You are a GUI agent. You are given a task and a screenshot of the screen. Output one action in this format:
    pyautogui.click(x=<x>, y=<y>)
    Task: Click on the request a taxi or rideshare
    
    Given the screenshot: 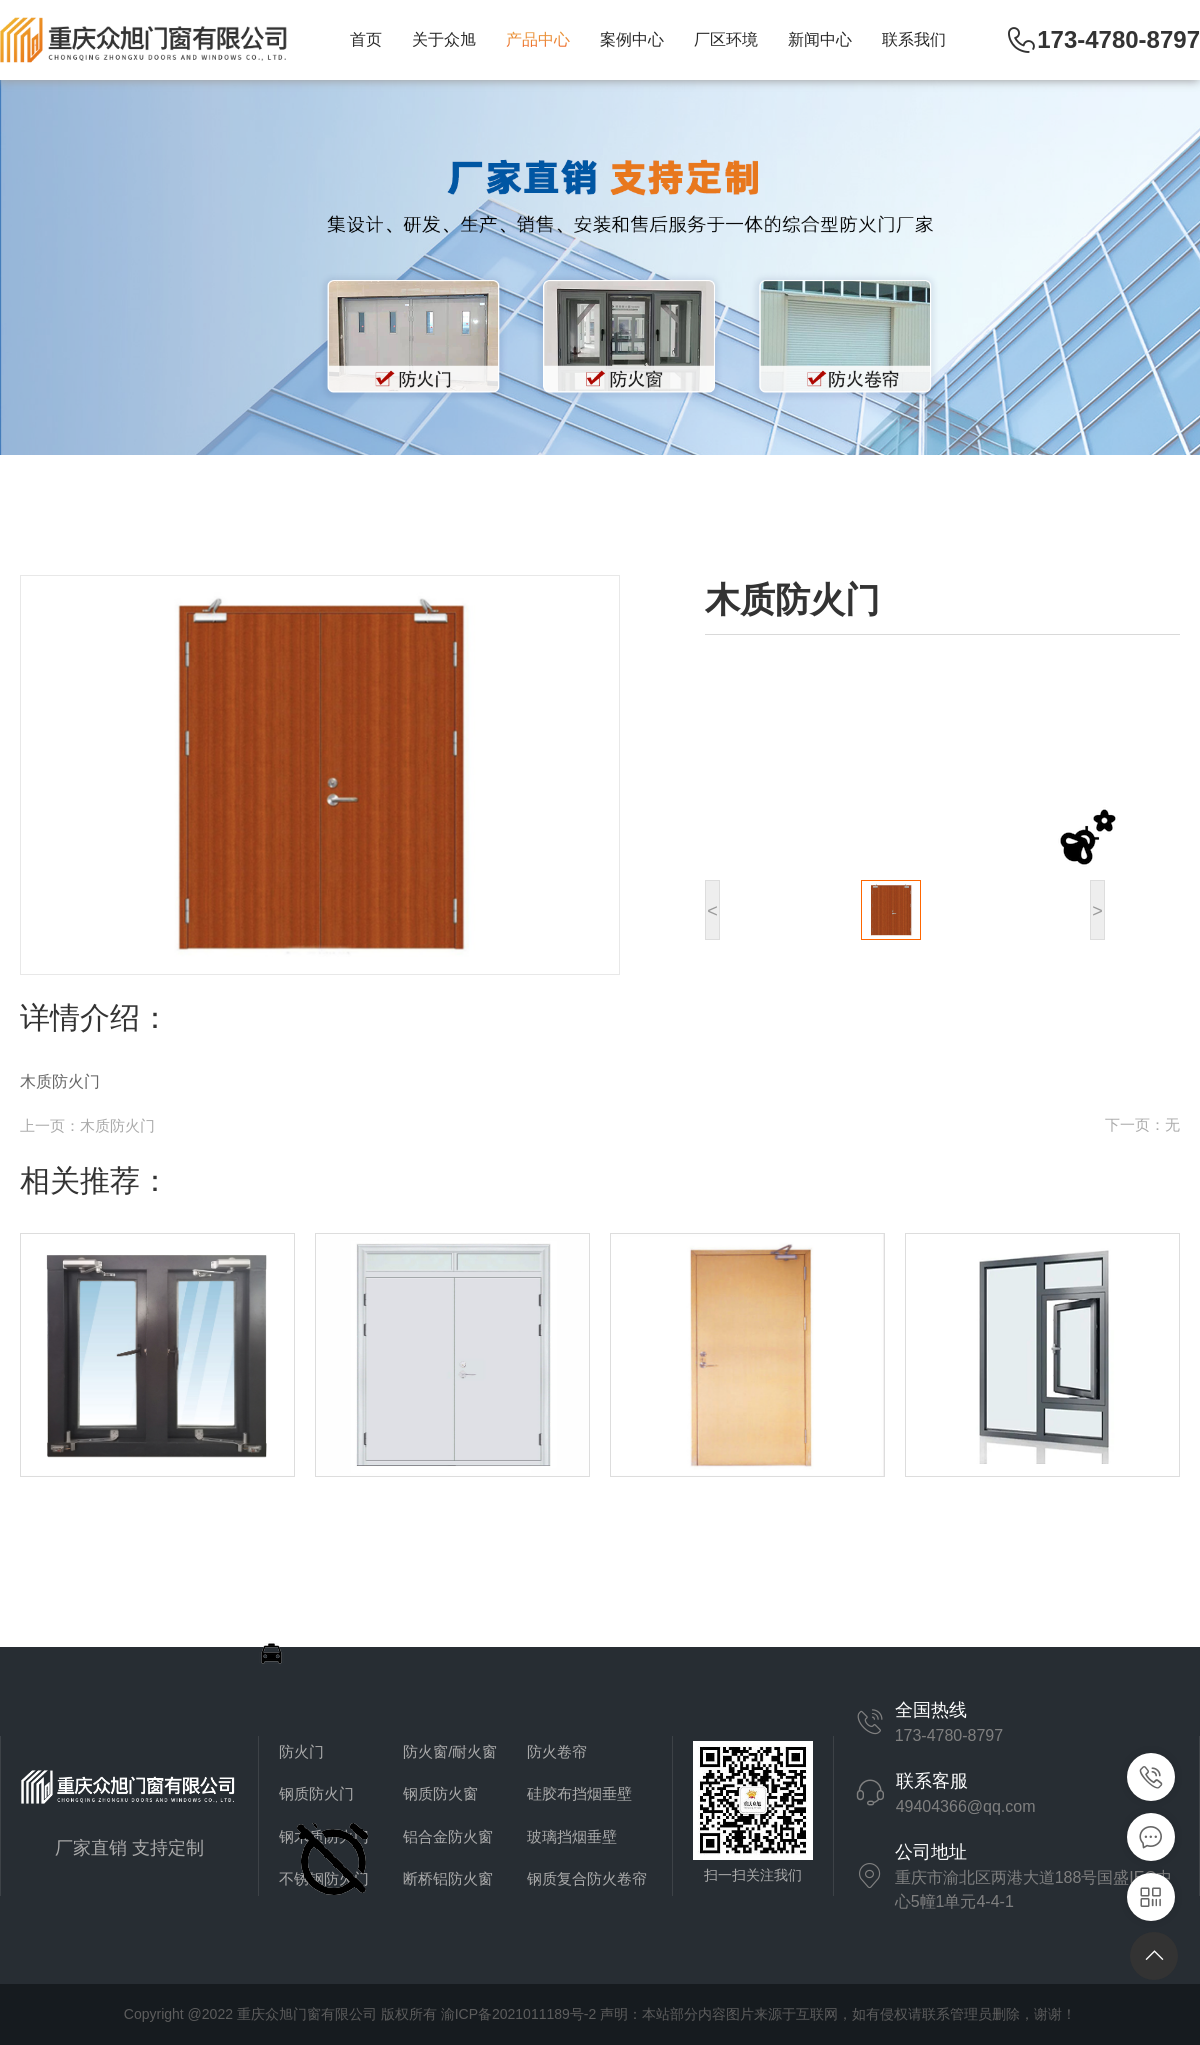 What is the action you would take?
    pyautogui.click(x=271, y=1653)
    